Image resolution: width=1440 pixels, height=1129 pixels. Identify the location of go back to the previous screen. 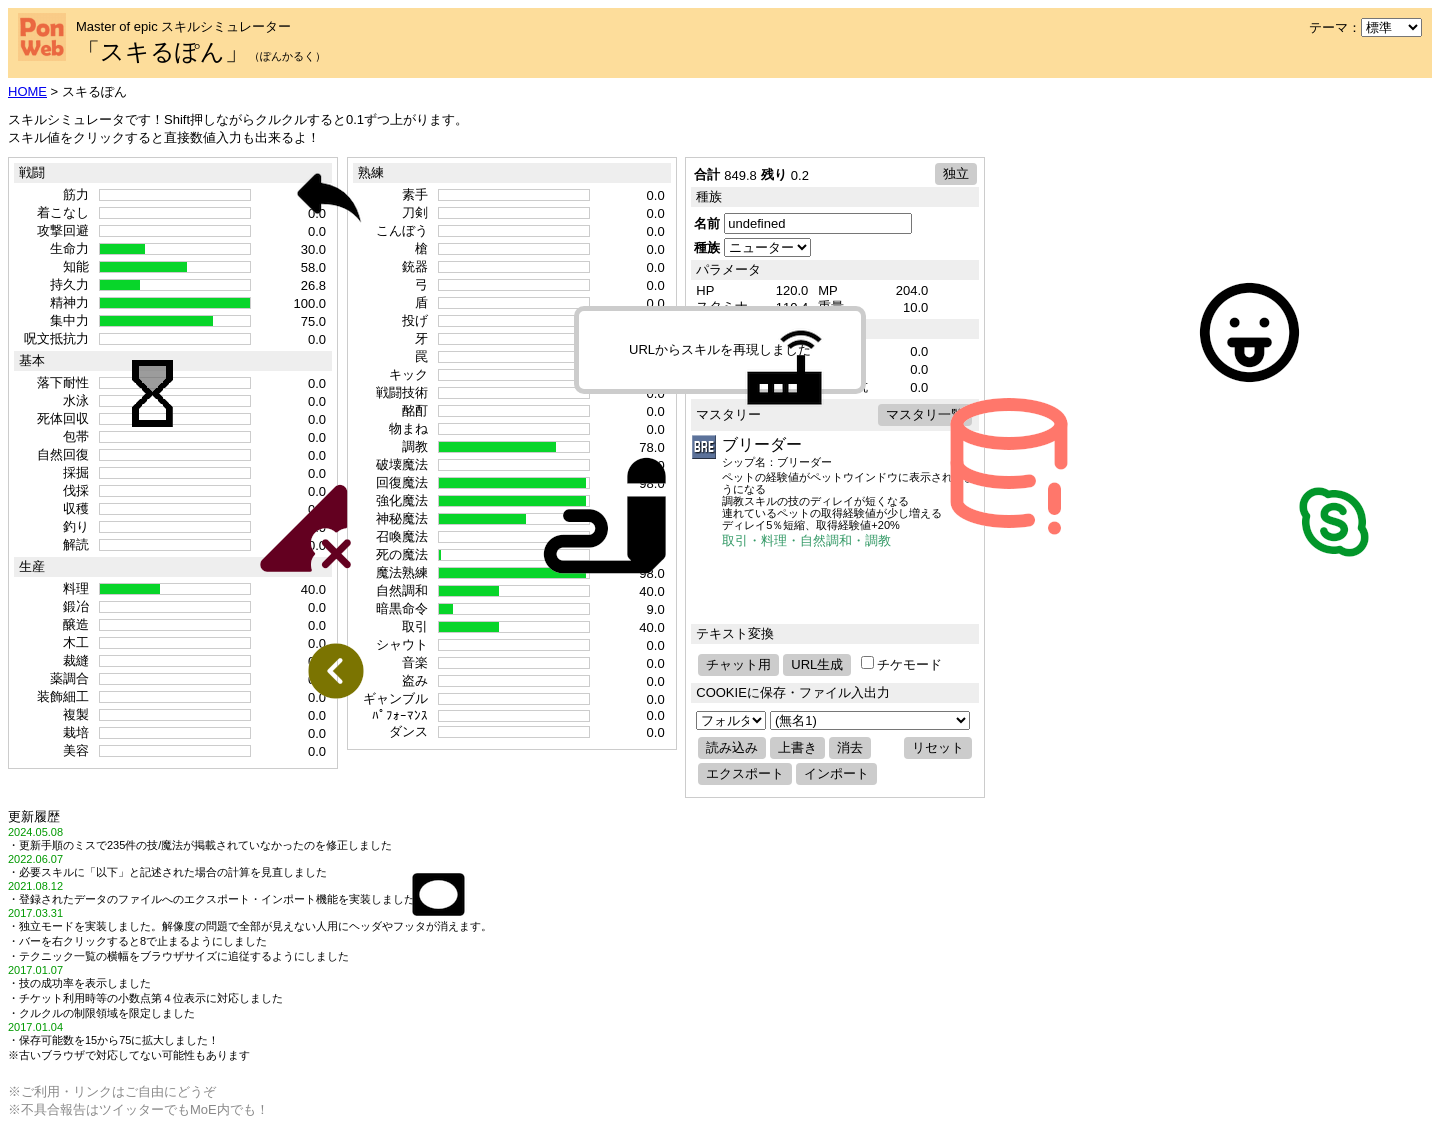
(336, 671).